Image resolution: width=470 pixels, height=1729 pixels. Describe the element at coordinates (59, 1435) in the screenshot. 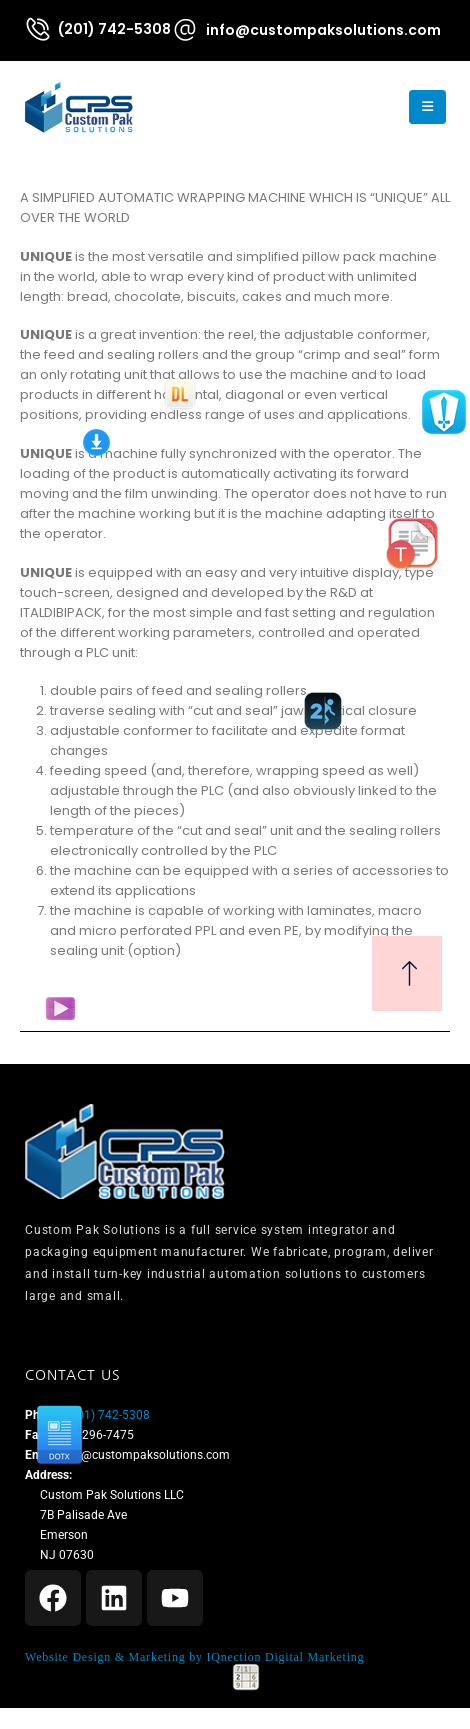

I see `a microsoft word template file (.dotx)` at that location.